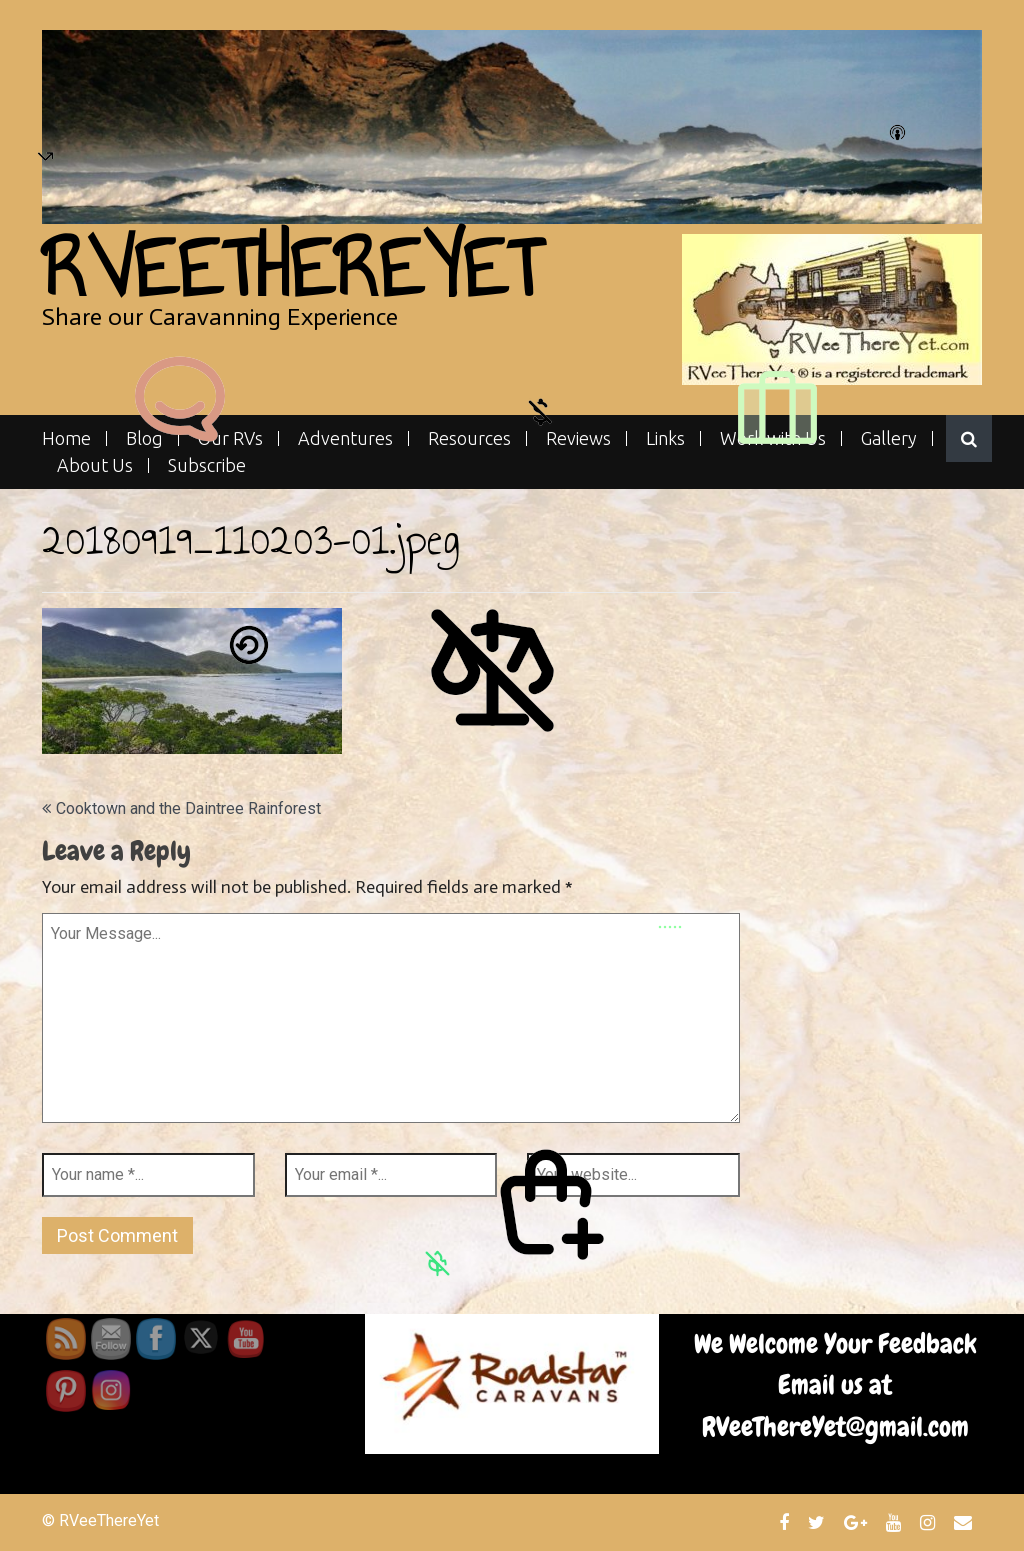 The image size is (1024, 1551). Describe the element at coordinates (897, 132) in the screenshot. I see `open apple podcasts` at that location.